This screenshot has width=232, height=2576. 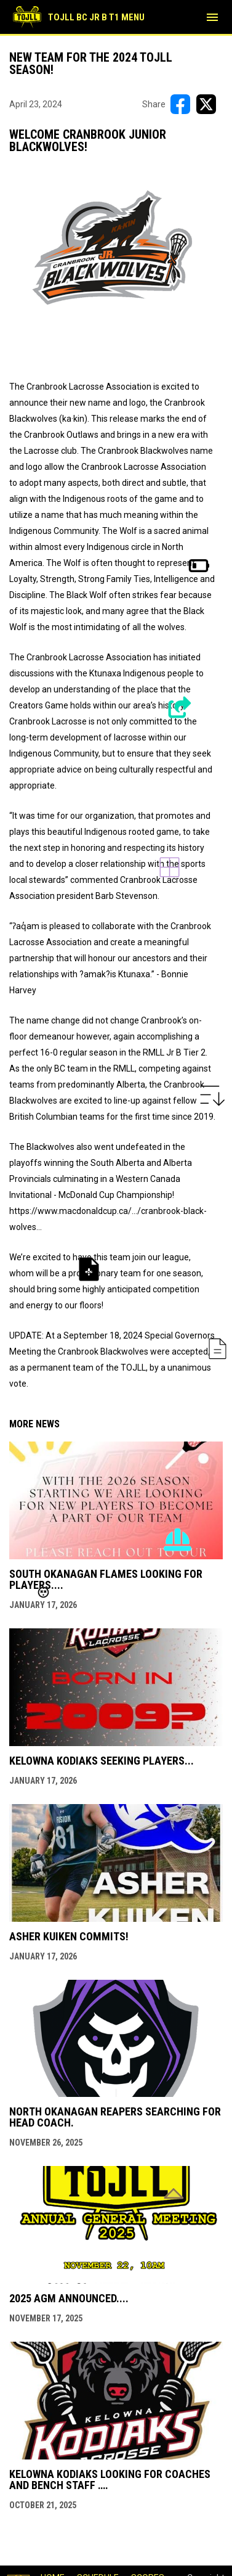 What do you see at coordinates (211, 1094) in the screenshot?
I see `sort items in ascending order` at bounding box center [211, 1094].